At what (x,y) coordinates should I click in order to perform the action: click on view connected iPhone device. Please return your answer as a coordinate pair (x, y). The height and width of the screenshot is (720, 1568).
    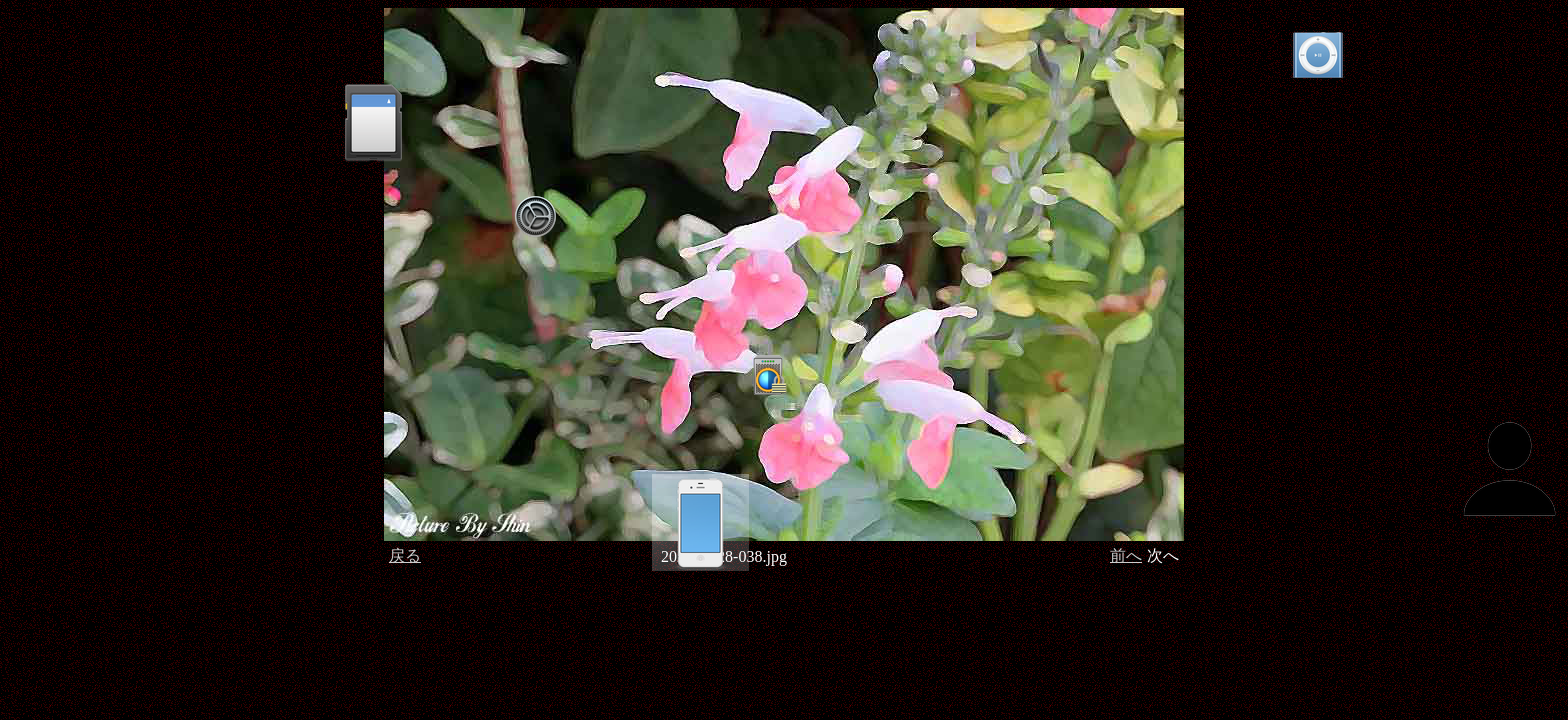
    Looking at the image, I should click on (700, 522).